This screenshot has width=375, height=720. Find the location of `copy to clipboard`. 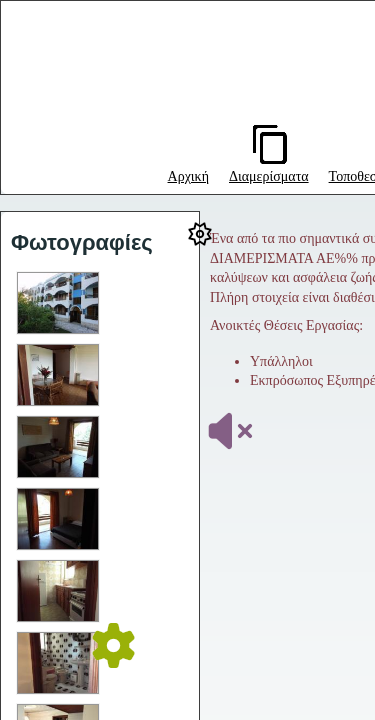

copy to clipboard is located at coordinates (270, 144).